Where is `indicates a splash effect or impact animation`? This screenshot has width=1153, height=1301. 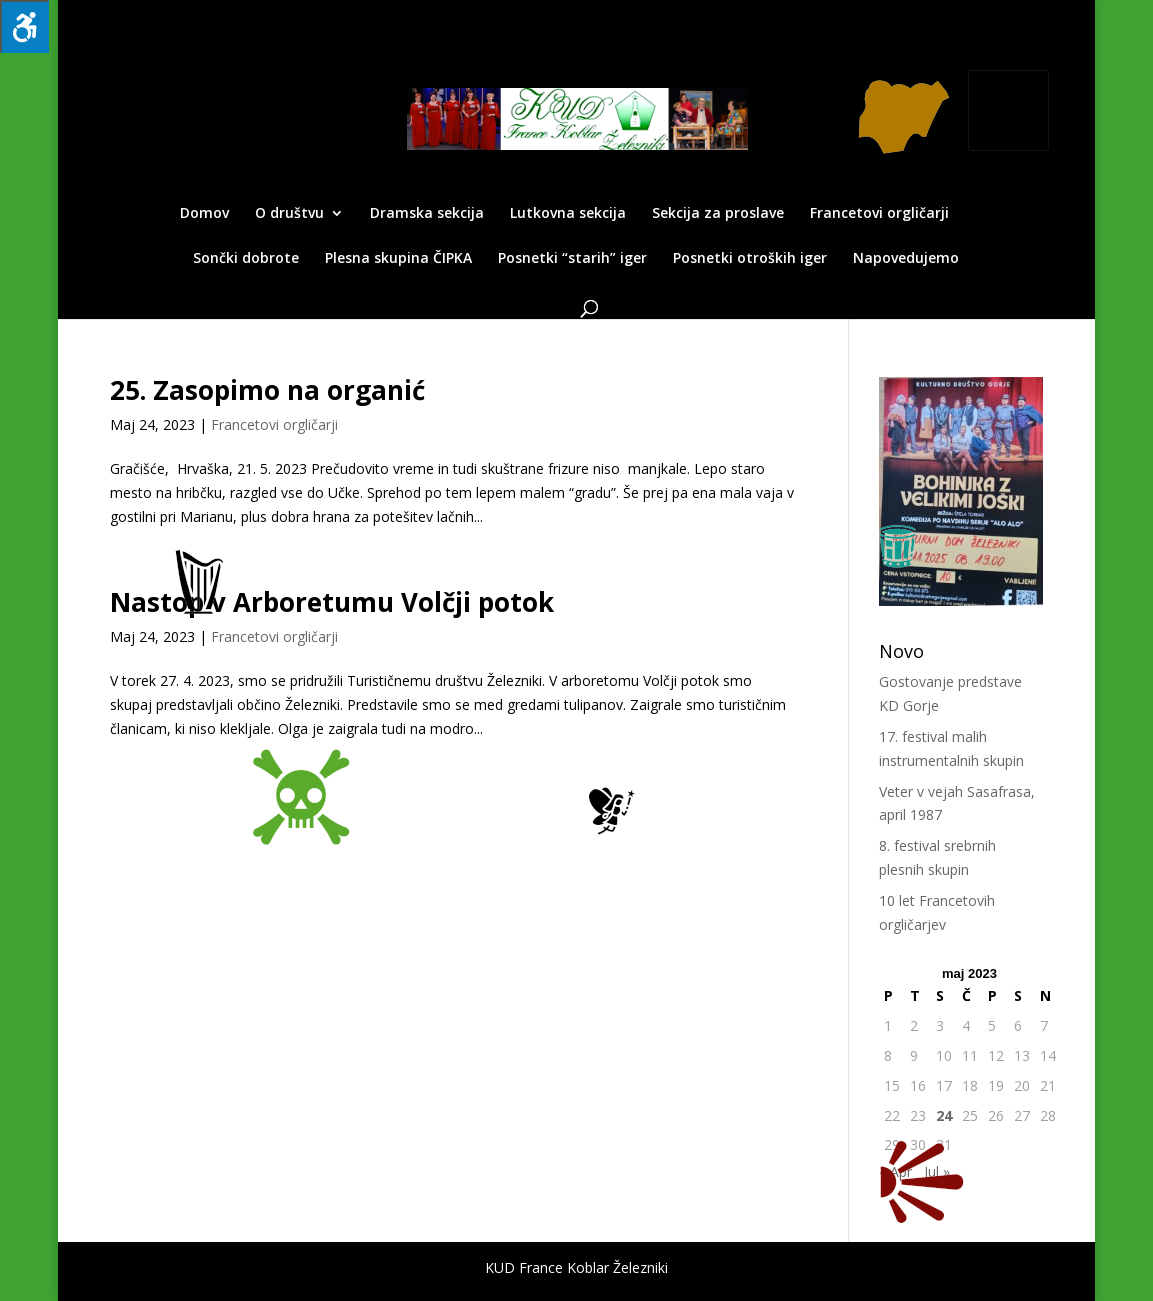 indicates a splash effect or impact animation is located at coordinates (922, 1182).